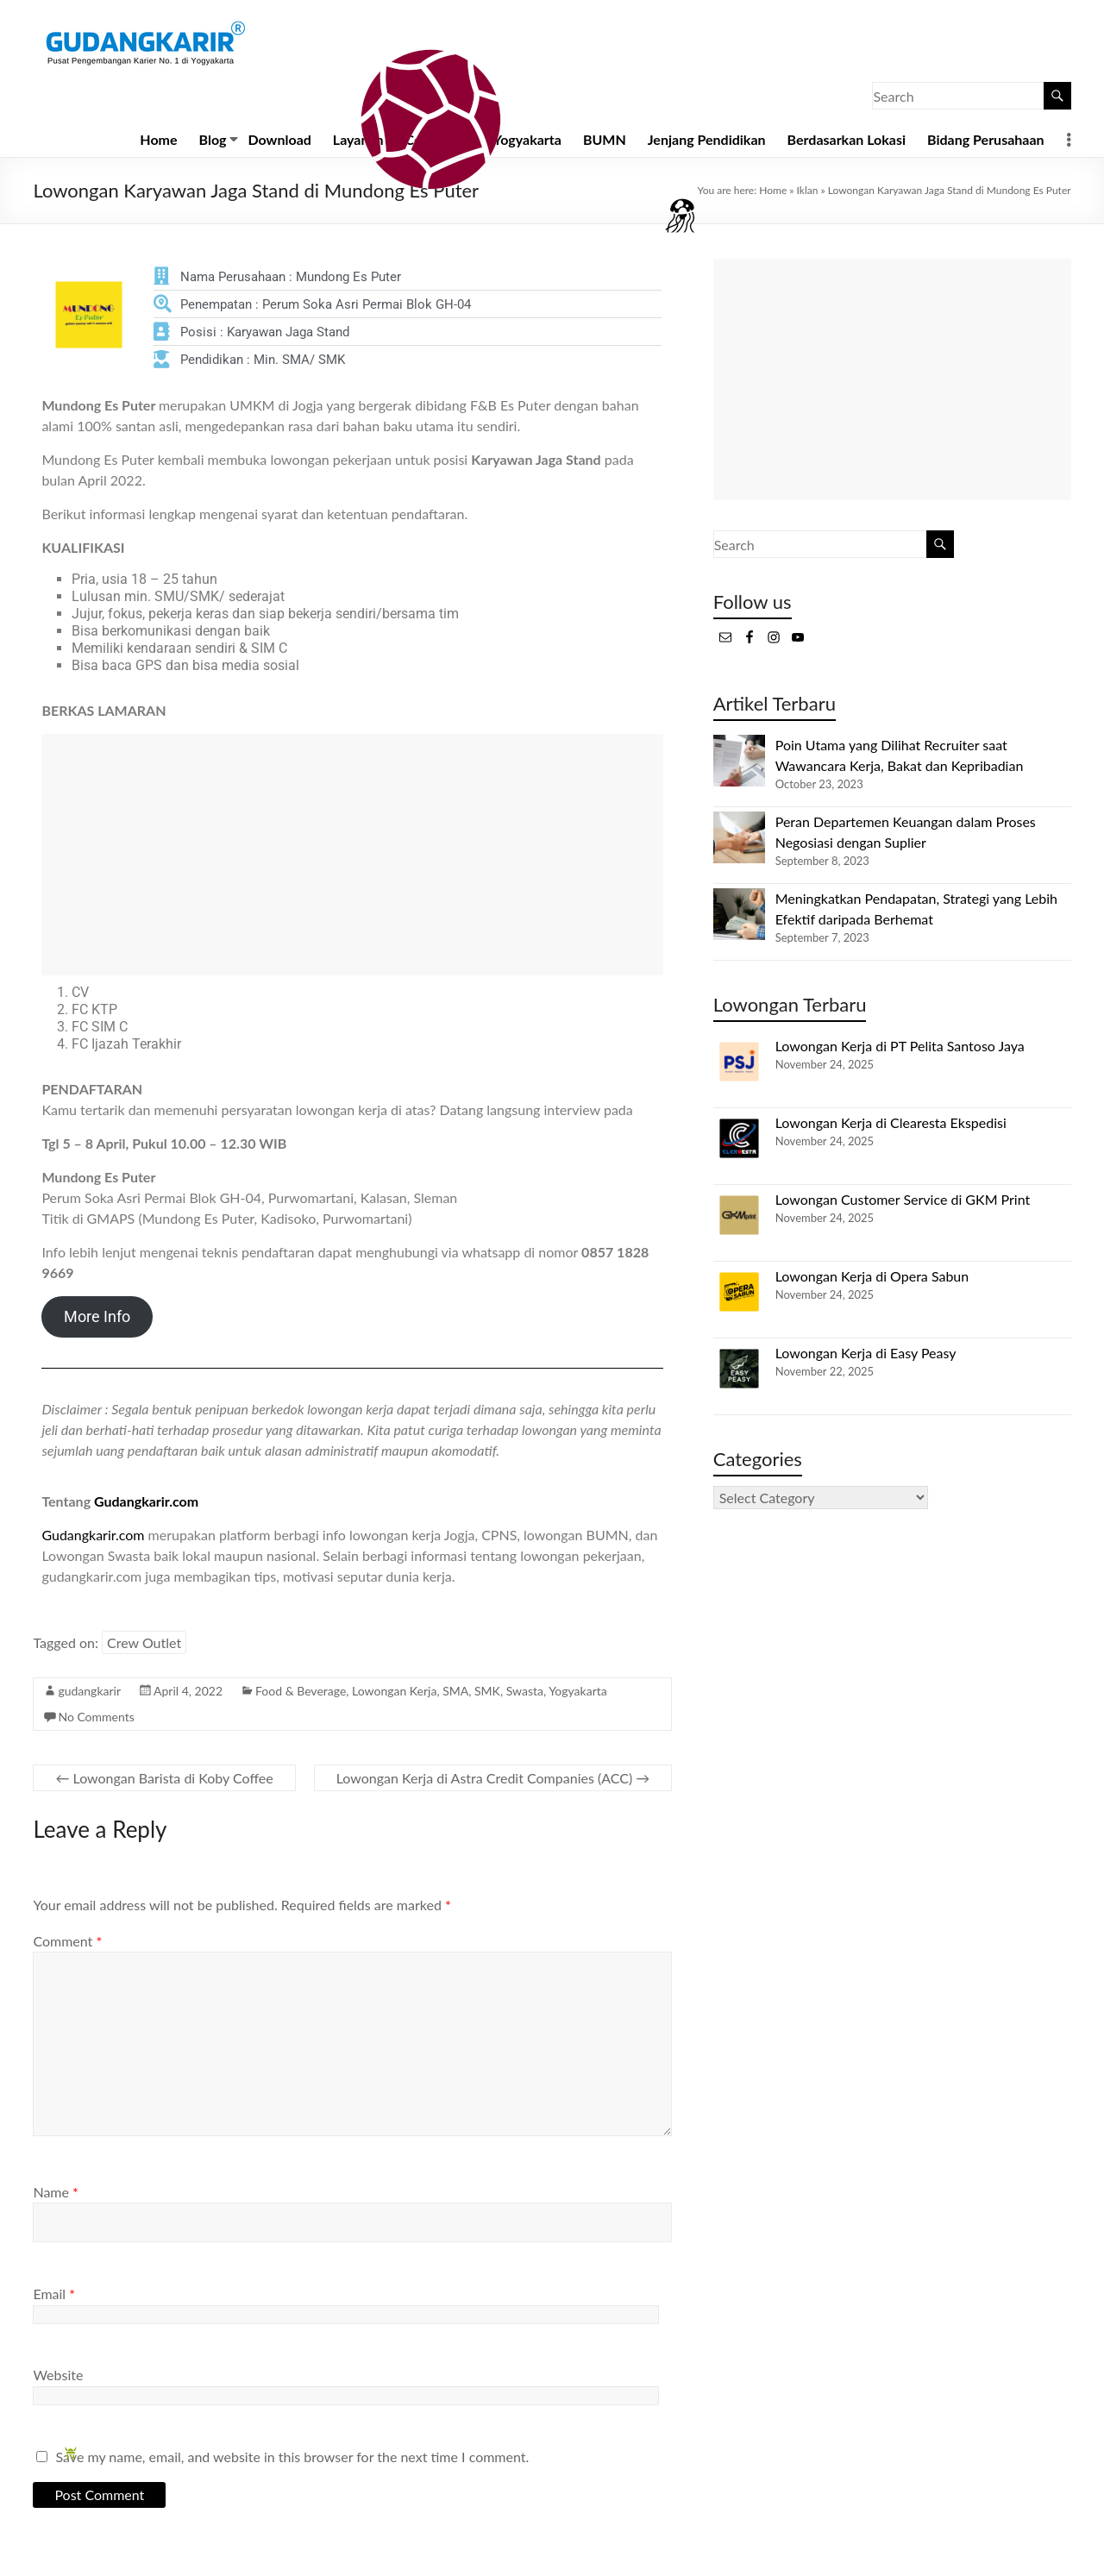 This screenshot has width=1104, height=2576. What do you see at coordinates (430, 119) in the screenshot?
I see `stone or boulder game element` at bounding box center [430, 119].